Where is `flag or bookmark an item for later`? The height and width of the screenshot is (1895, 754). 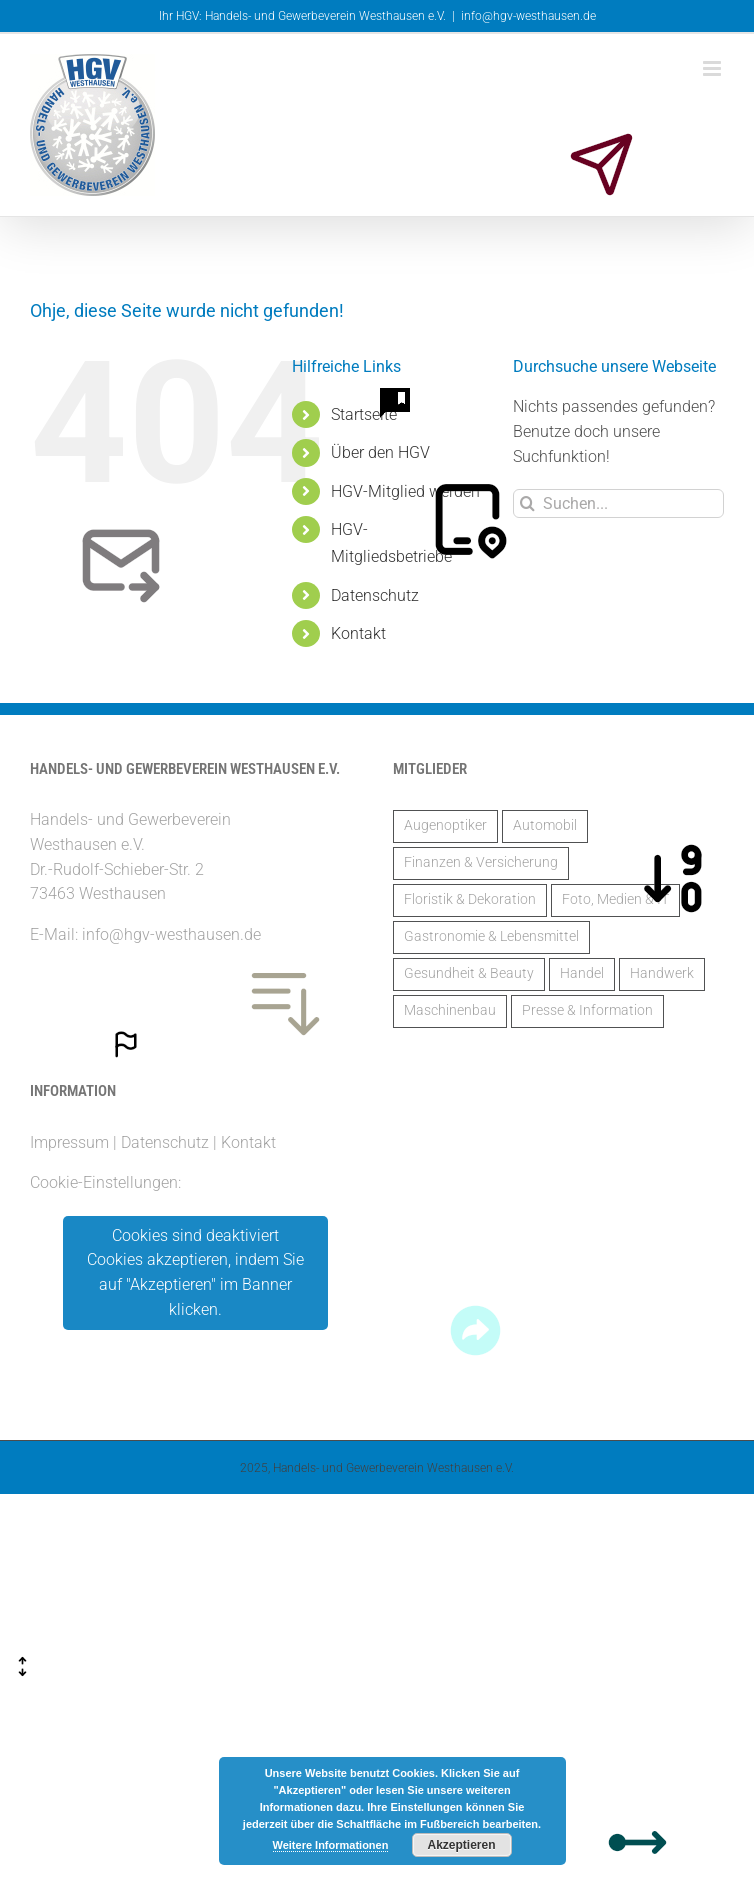 flag or bookmark an item for later is located at coordinates (126, 1044).